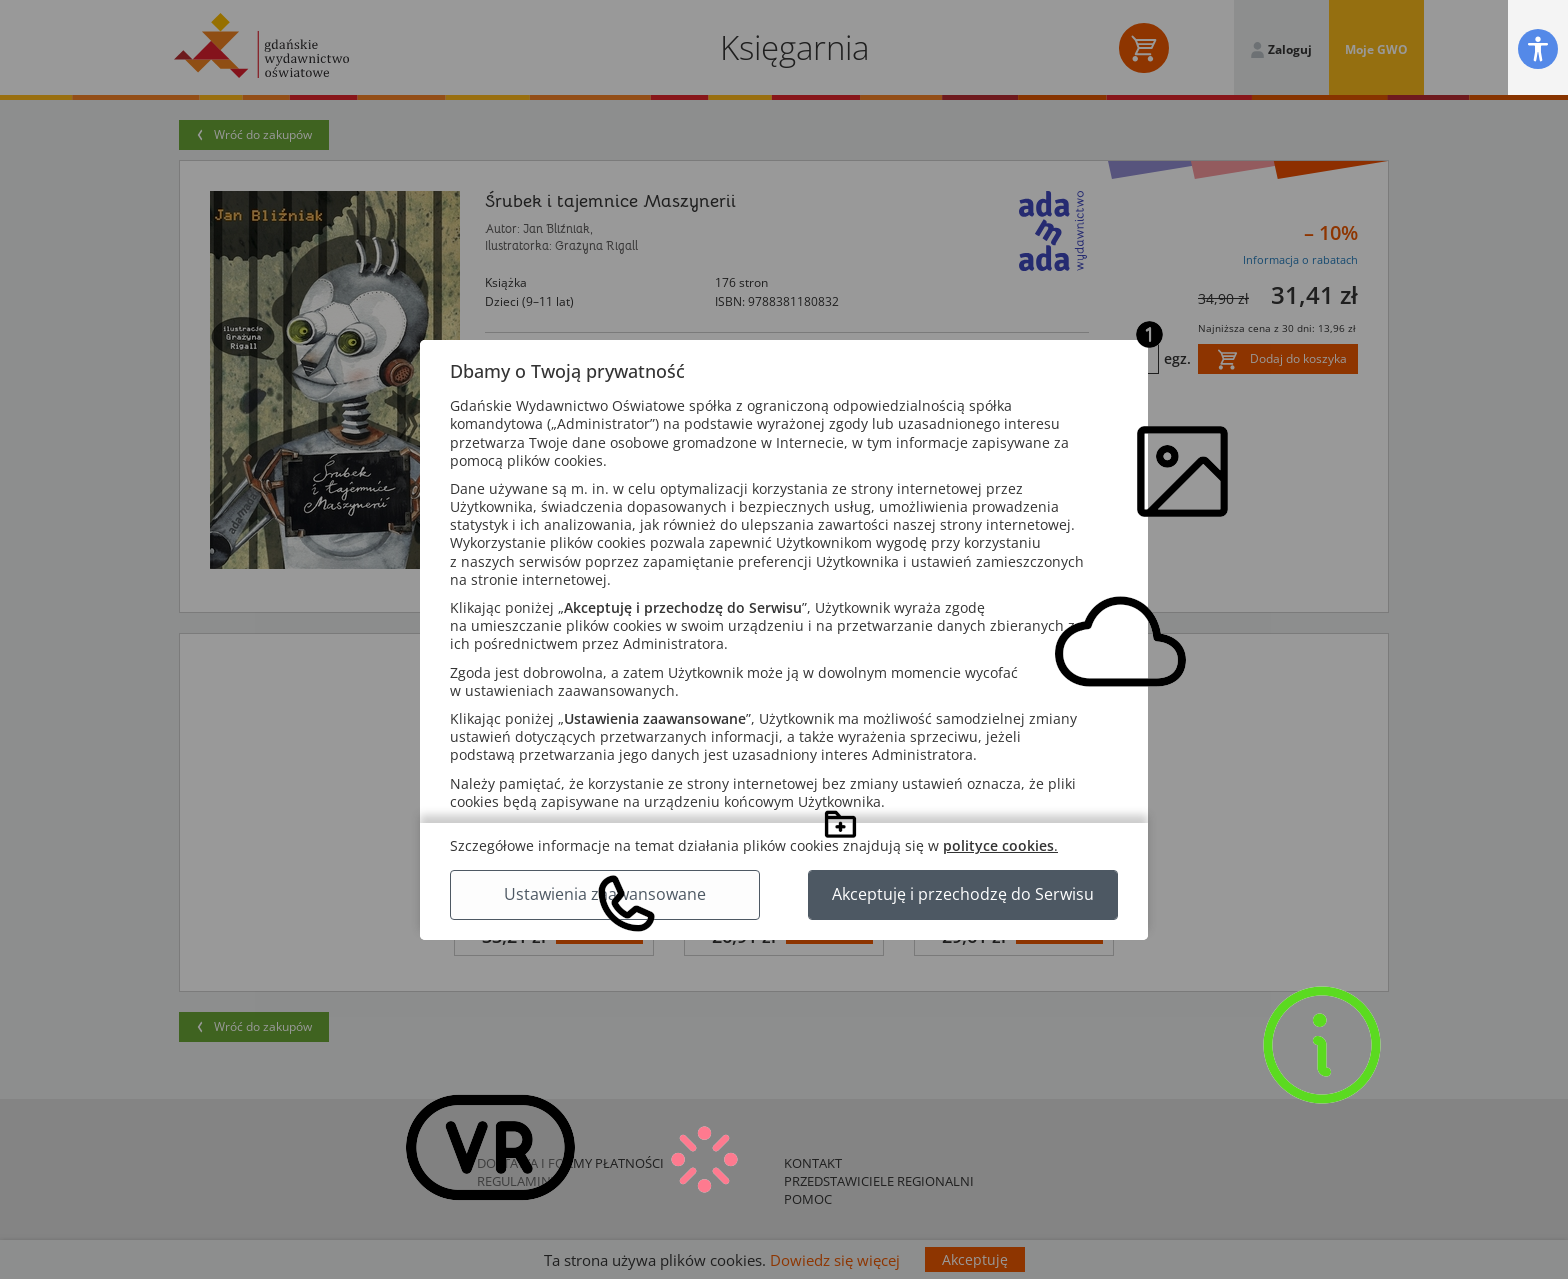 The height and width of the screenshot is (1279, 1568). What do you see at coordinates (1182, 471) in the screenshot?
I see `view image or photo` at bounding box center [1182, 471].